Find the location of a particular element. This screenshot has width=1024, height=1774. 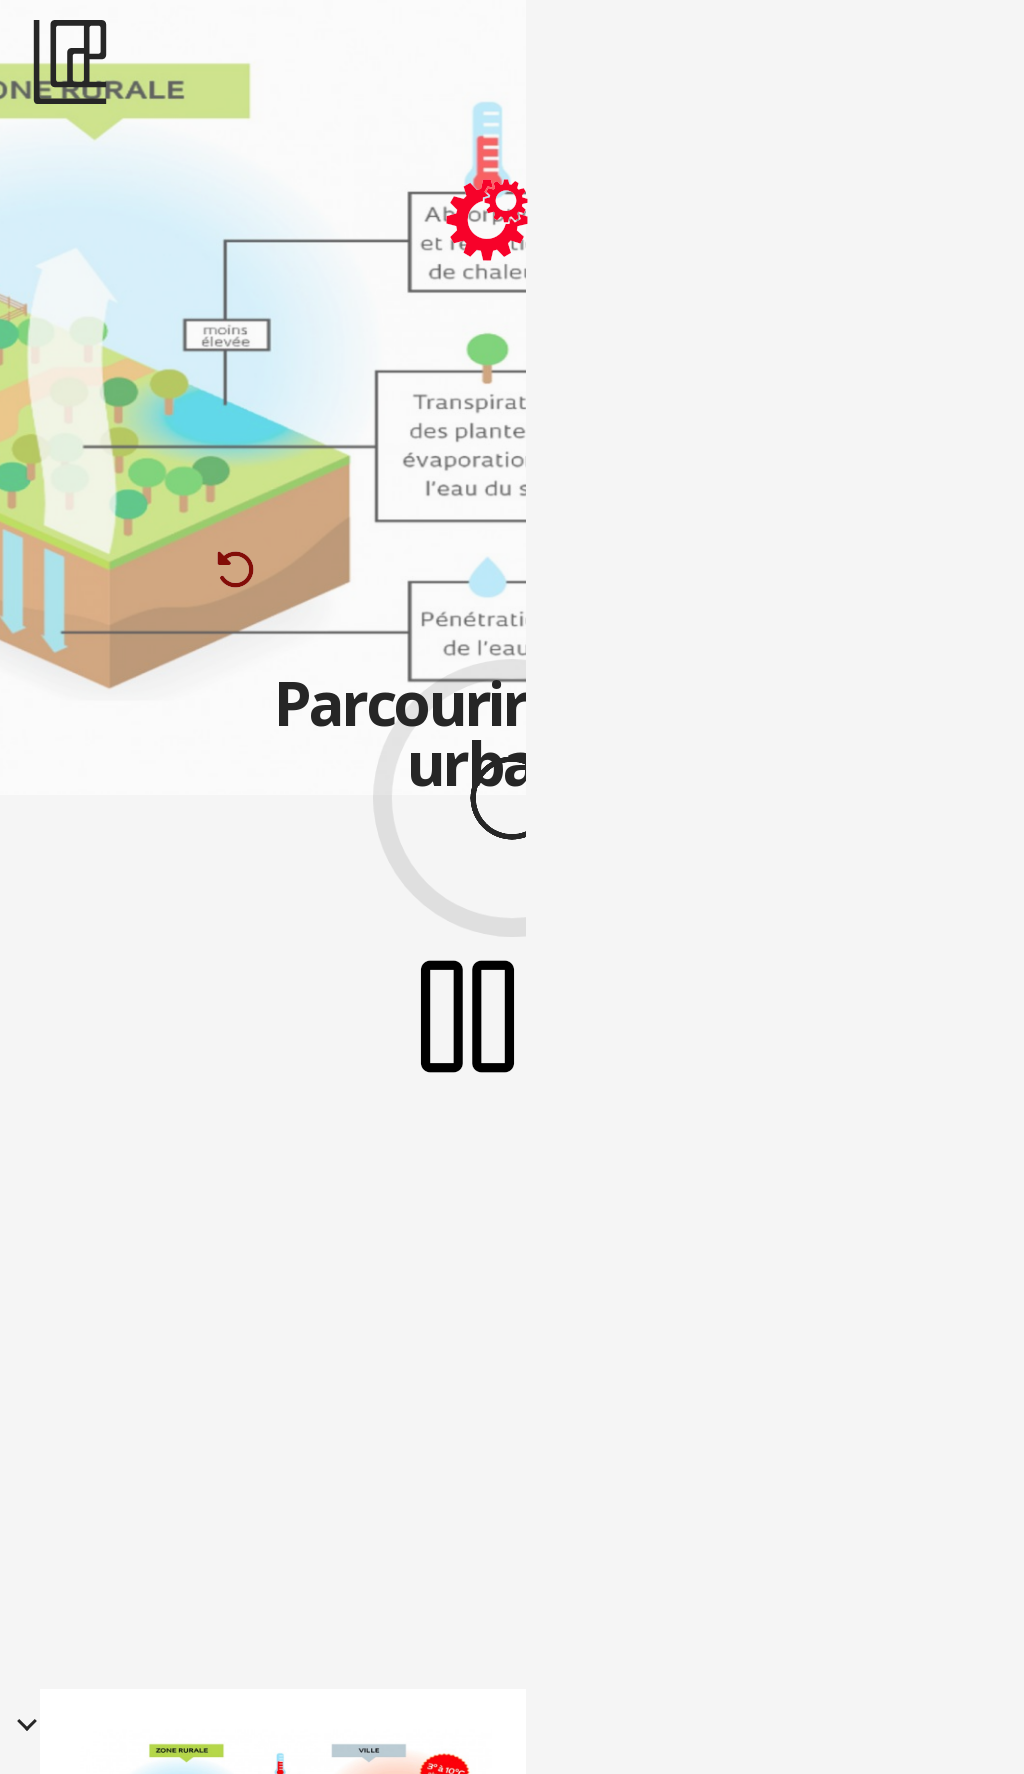

WHMCS web hosting billing and automation platform logo is located at coordinates (487, 220).